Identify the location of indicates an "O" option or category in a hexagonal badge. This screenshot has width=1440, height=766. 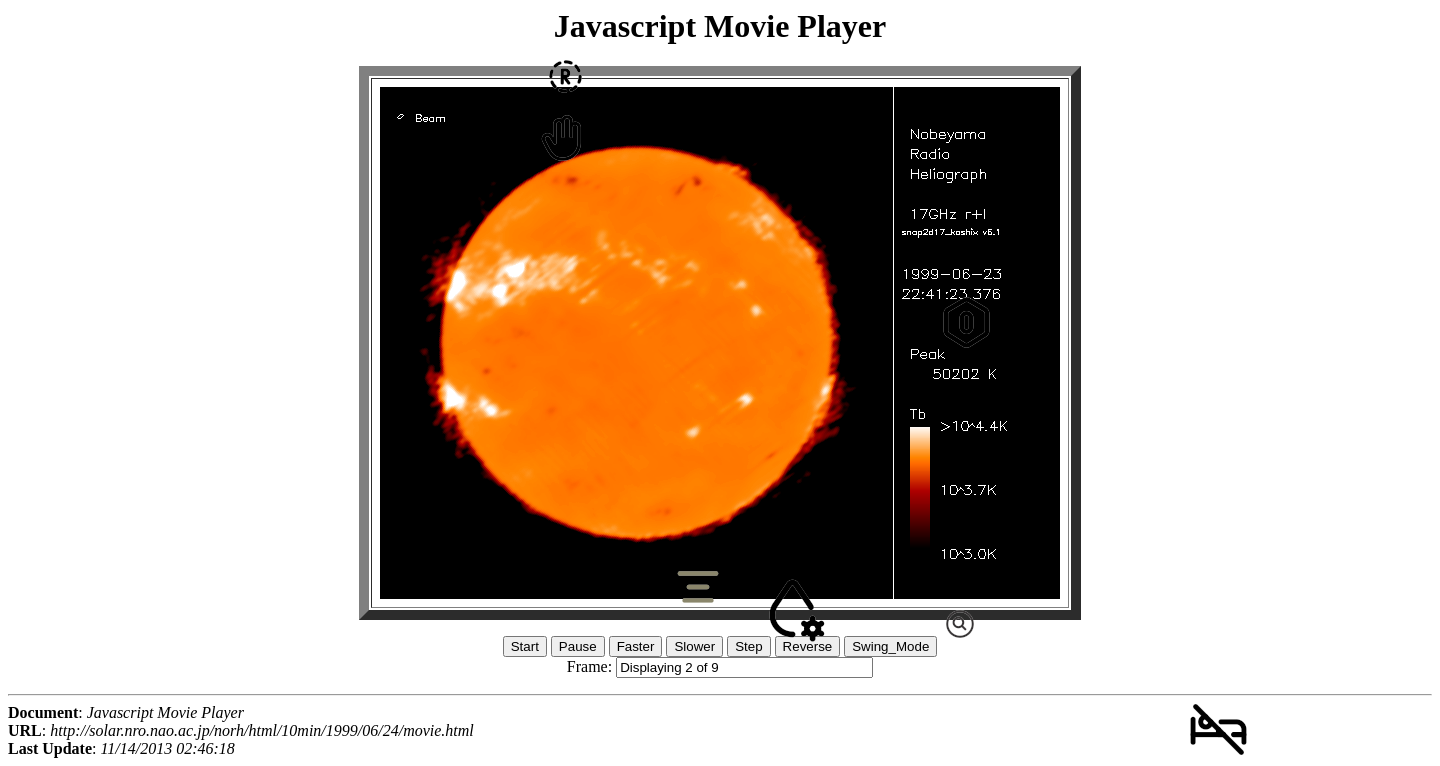
(966, 322).